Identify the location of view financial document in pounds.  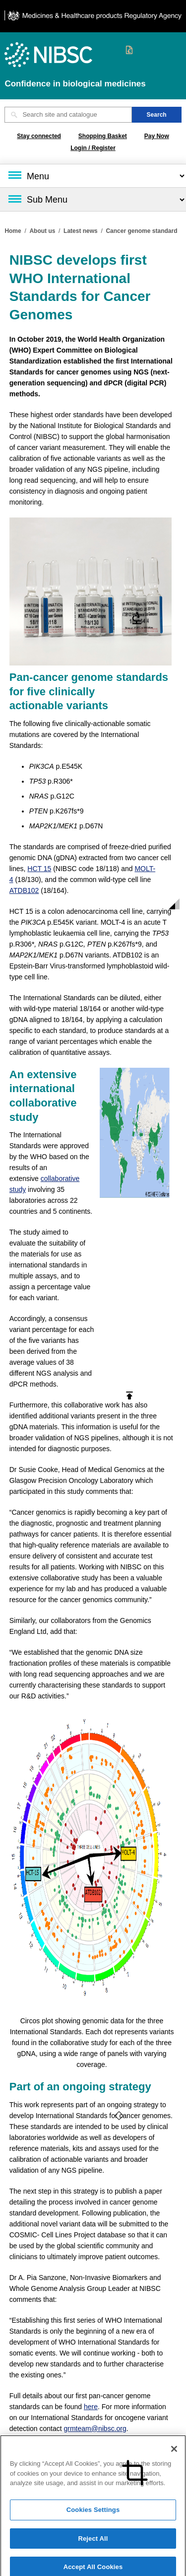
(129, 50).